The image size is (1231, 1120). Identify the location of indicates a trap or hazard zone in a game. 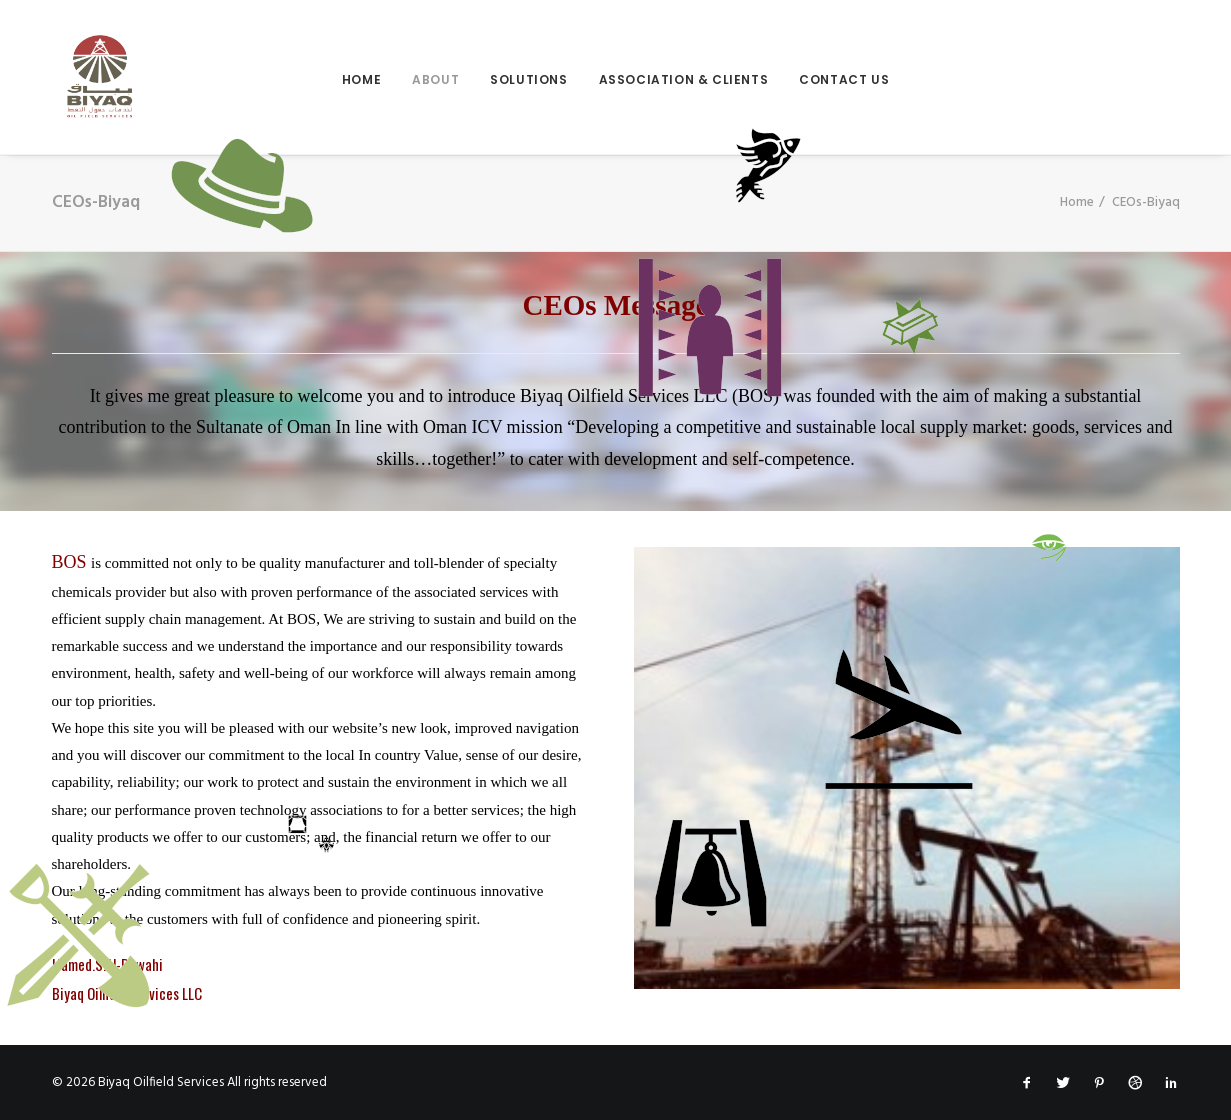
(710, 325).